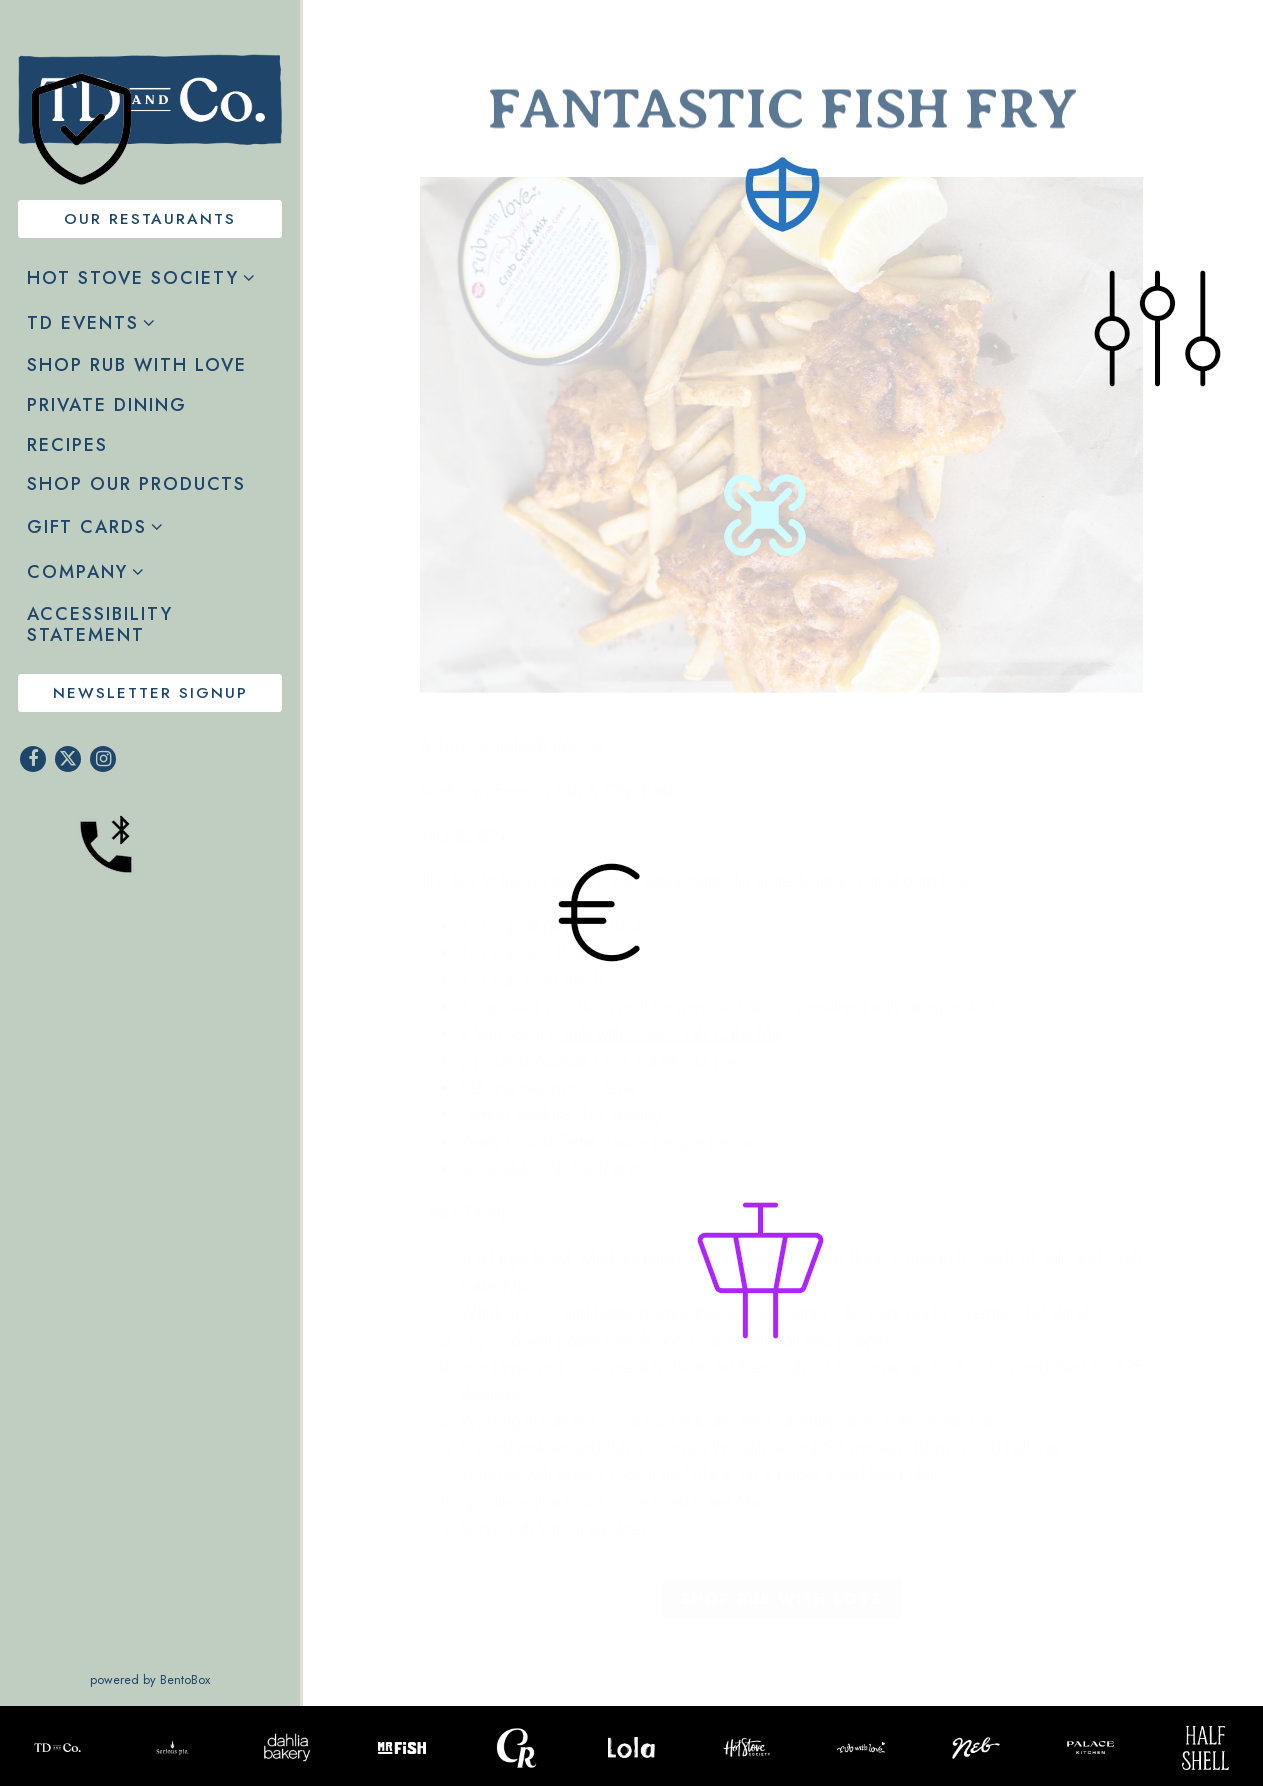 The width and height of the screenshot is (1263, 1786). I want to click on access drone controls, so click(765, 515).